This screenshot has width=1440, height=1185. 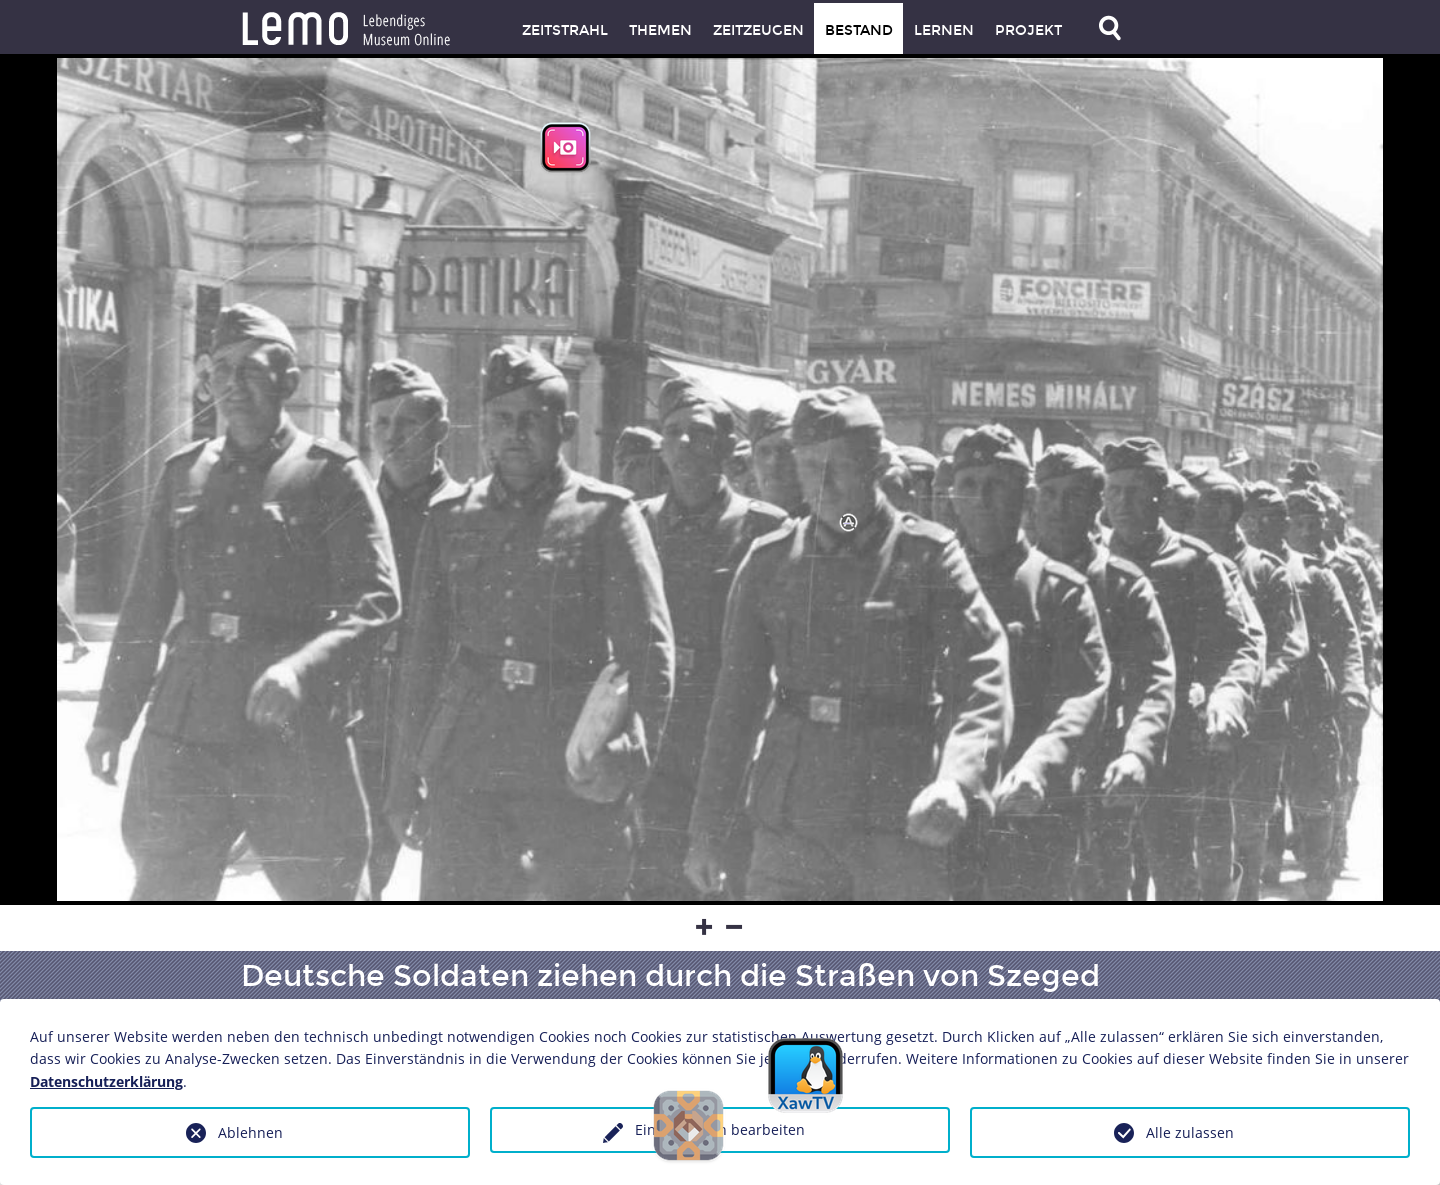 I want to click on launch mindustry game, so click(x=688, y=1125).